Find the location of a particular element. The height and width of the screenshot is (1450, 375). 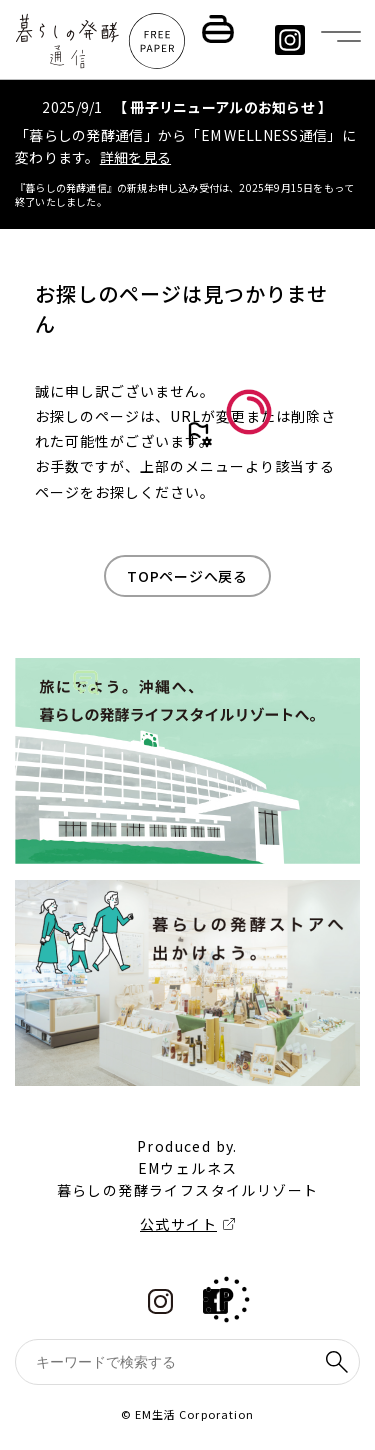

configure flag or milestone settings is located at coordinates (198, 433).